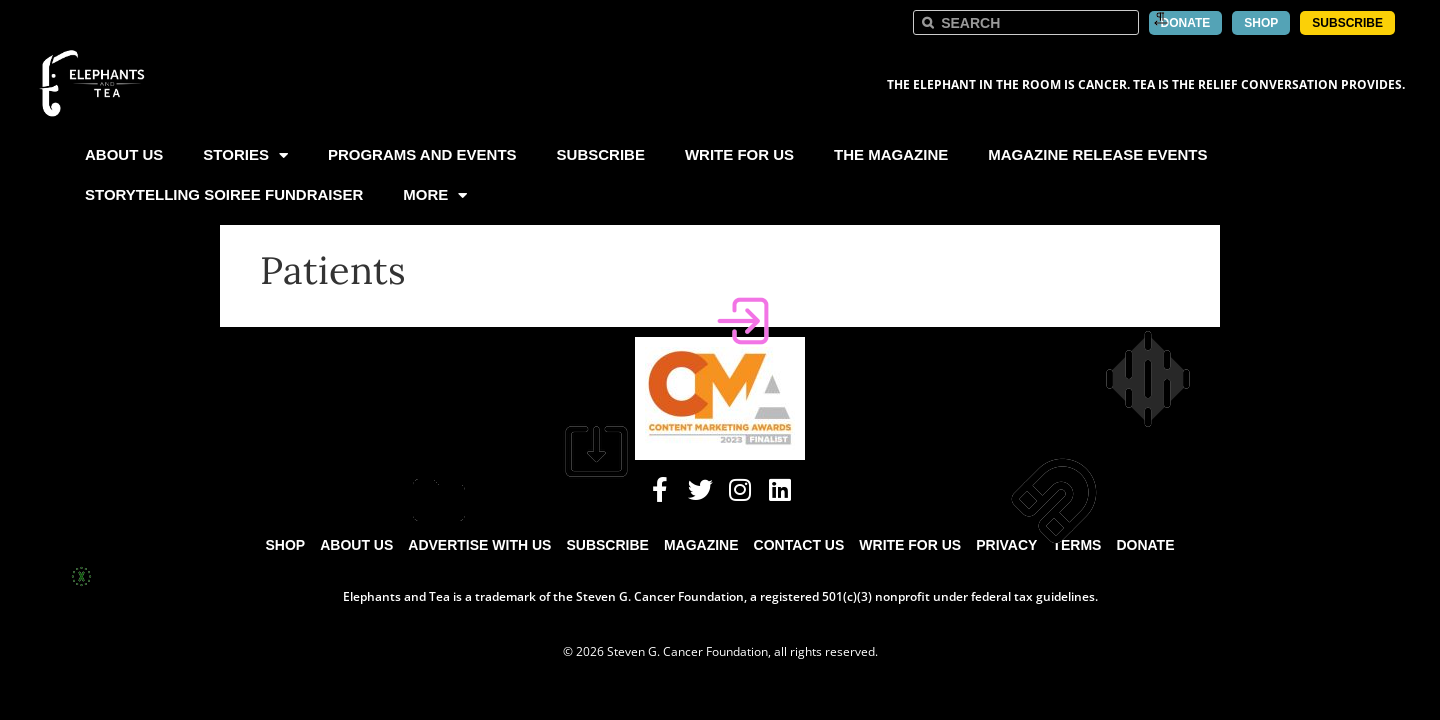 The image size is (1440, 720). What do you see at coordinates (1148, 379) in the screenshot?
I see `open google podcasts app` at bounding box center [1148, 379].